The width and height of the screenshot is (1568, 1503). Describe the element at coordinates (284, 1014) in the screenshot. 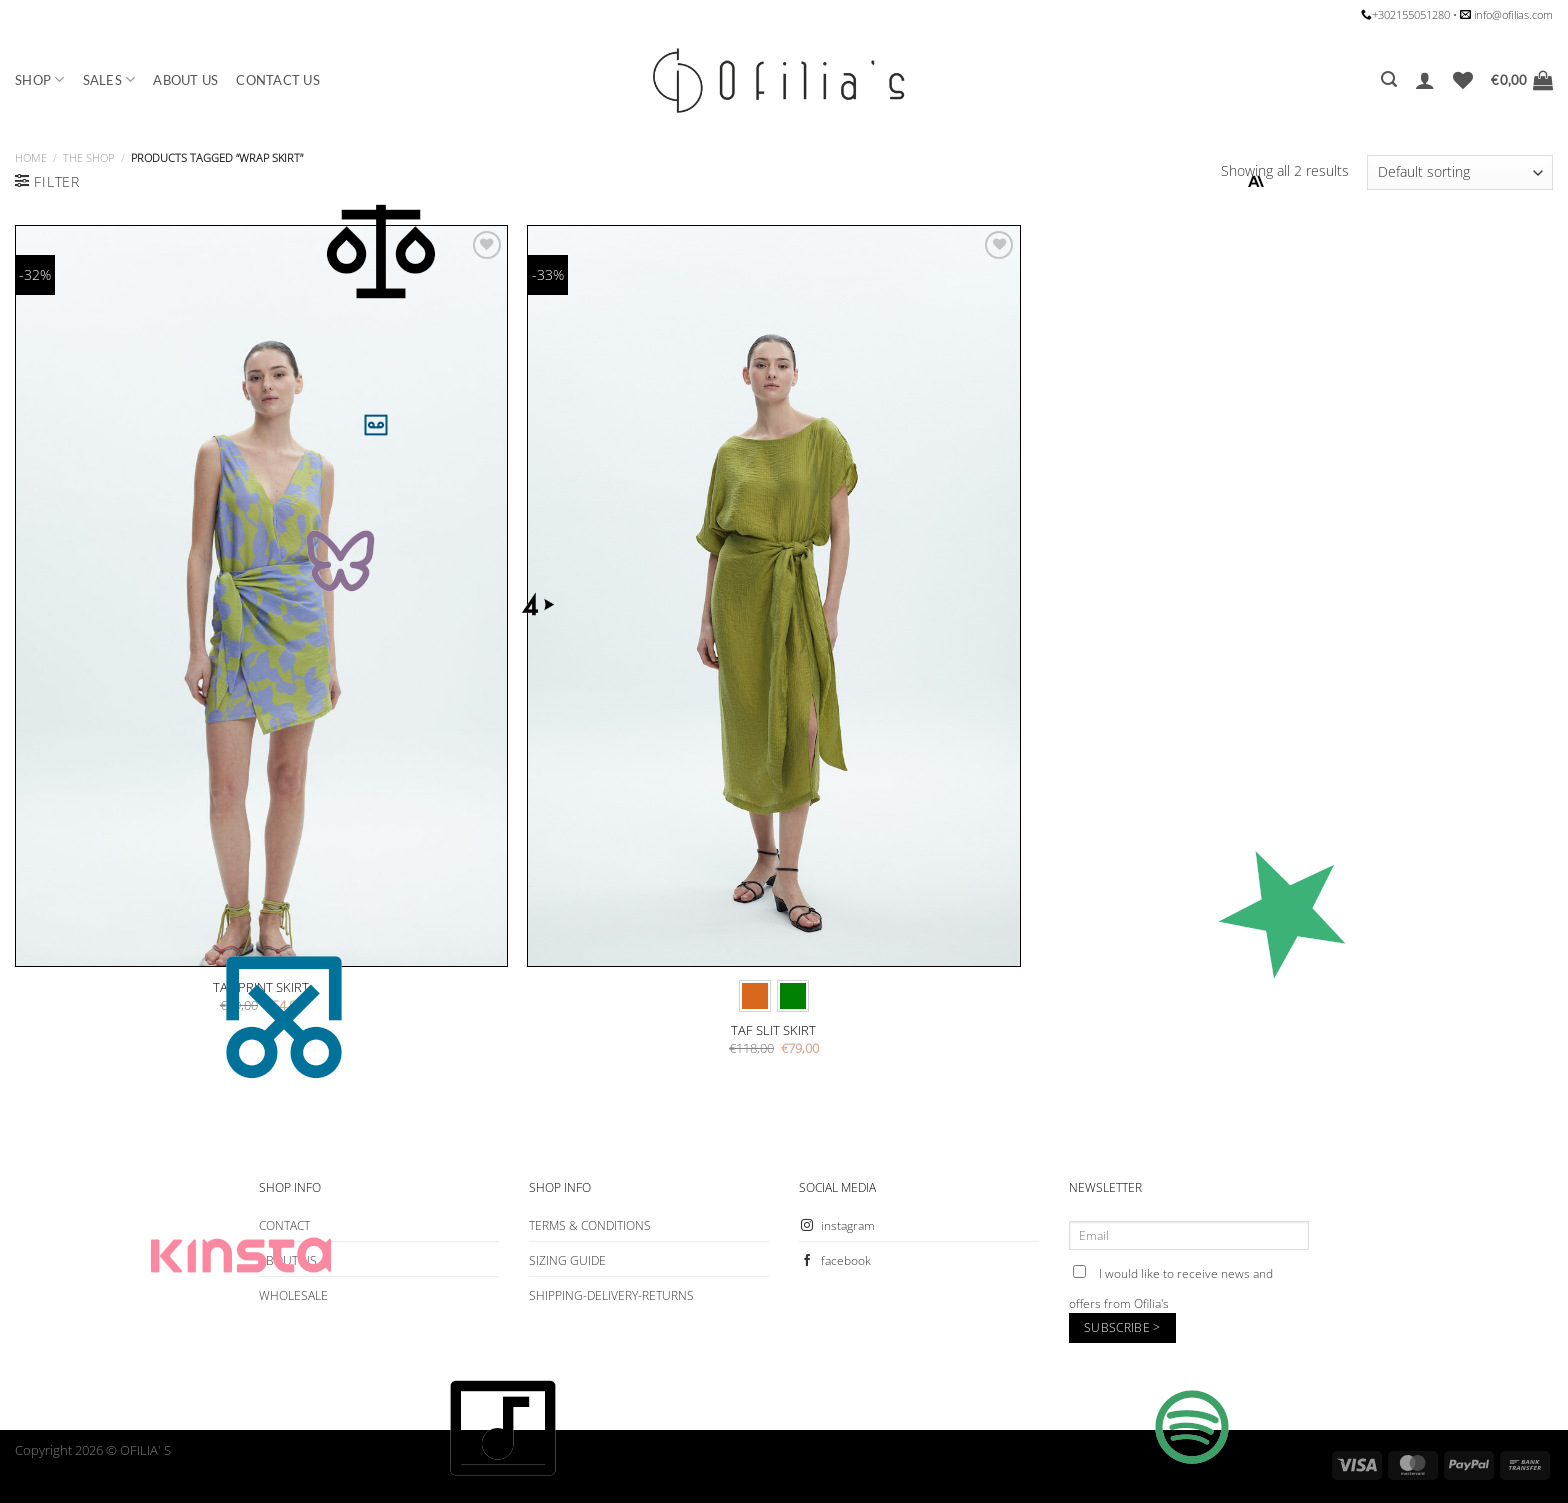

I see `capture a screenshot` at that location.